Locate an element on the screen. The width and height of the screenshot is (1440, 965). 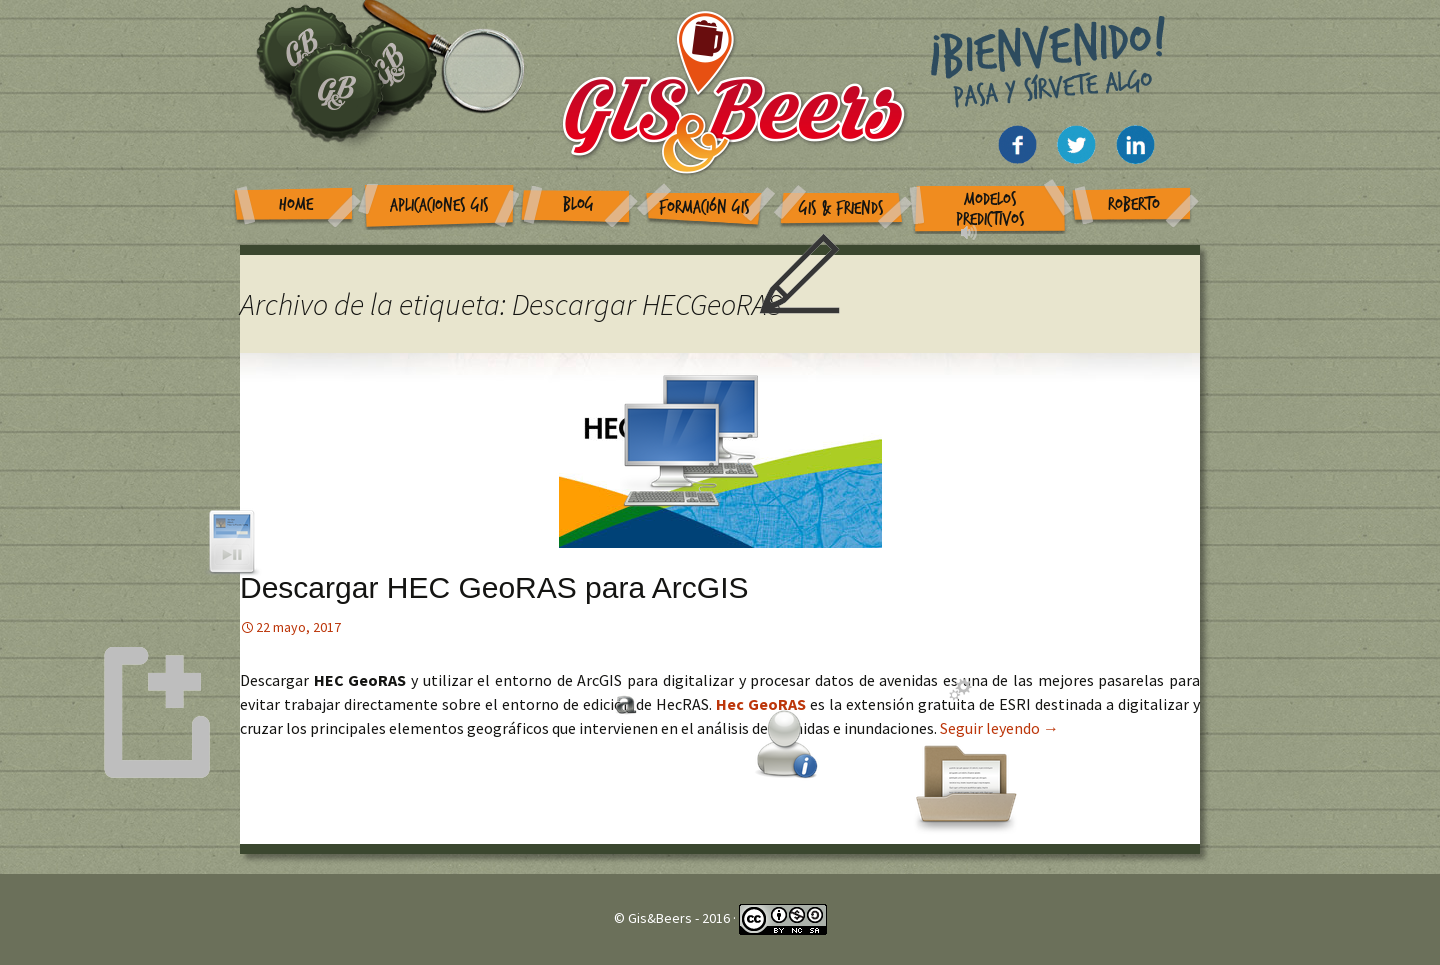
view user profile information is located at coordinates (785, 745).